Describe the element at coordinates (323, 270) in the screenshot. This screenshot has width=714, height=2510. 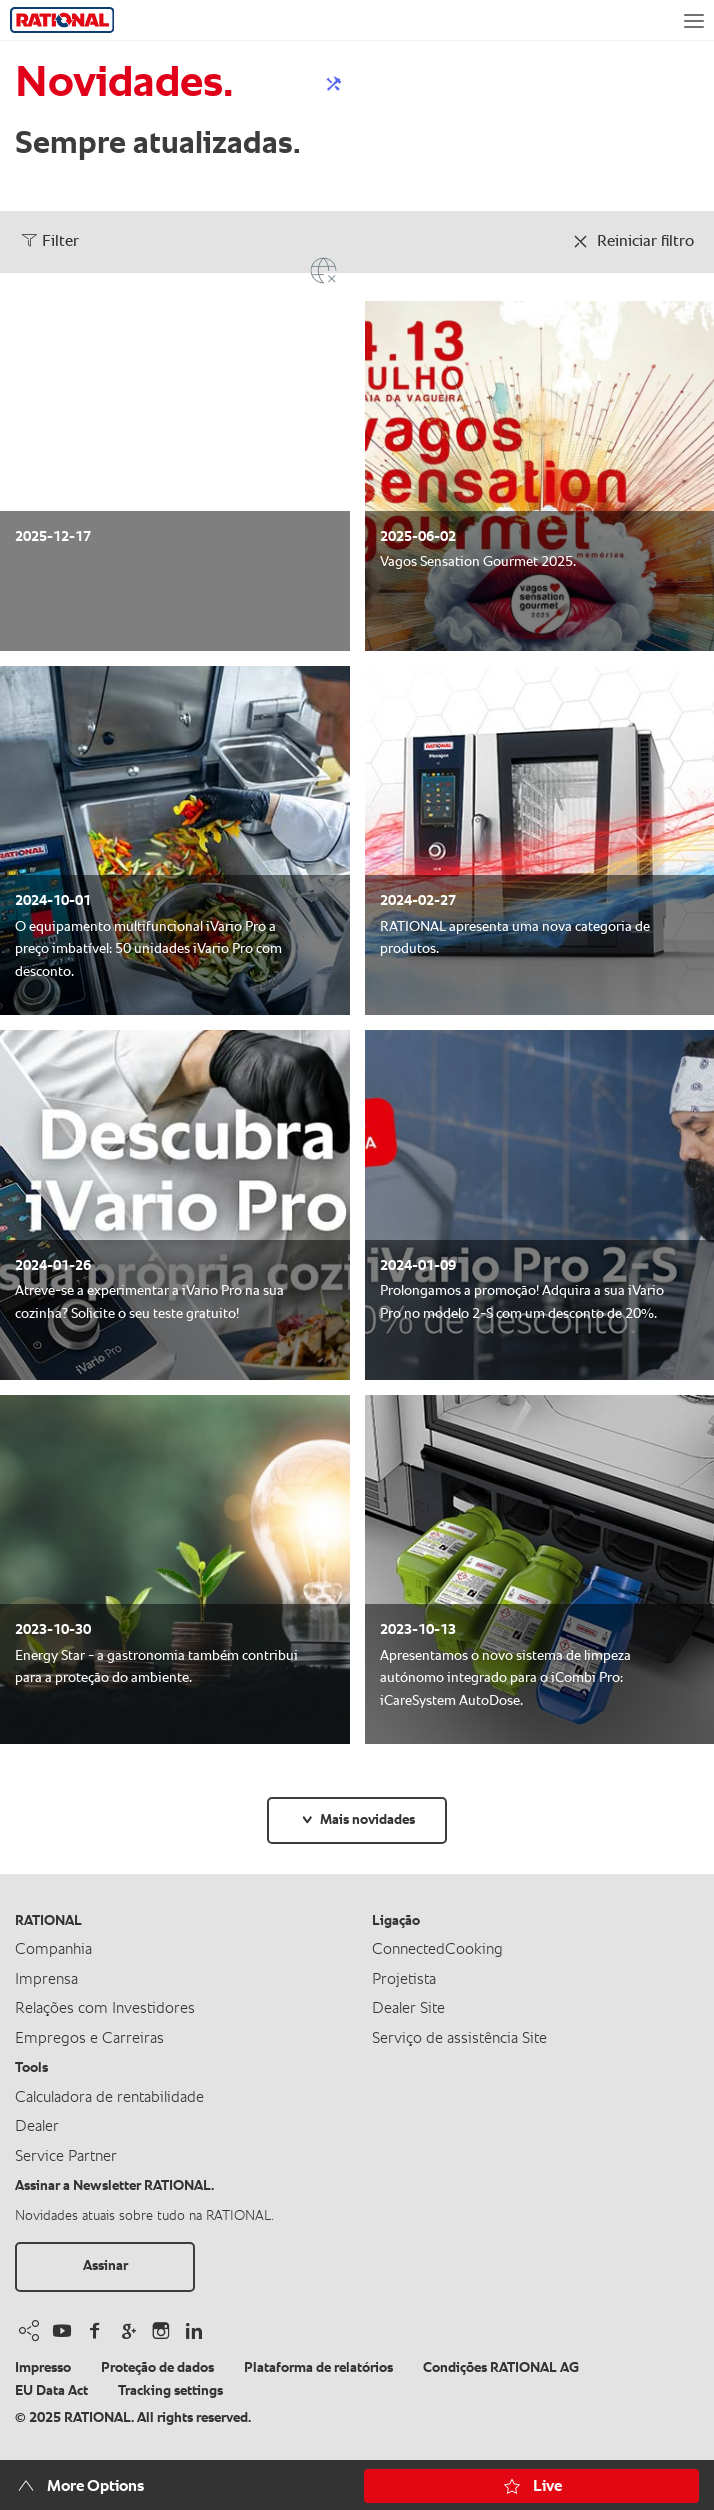
I see `no internet connection` at that location.